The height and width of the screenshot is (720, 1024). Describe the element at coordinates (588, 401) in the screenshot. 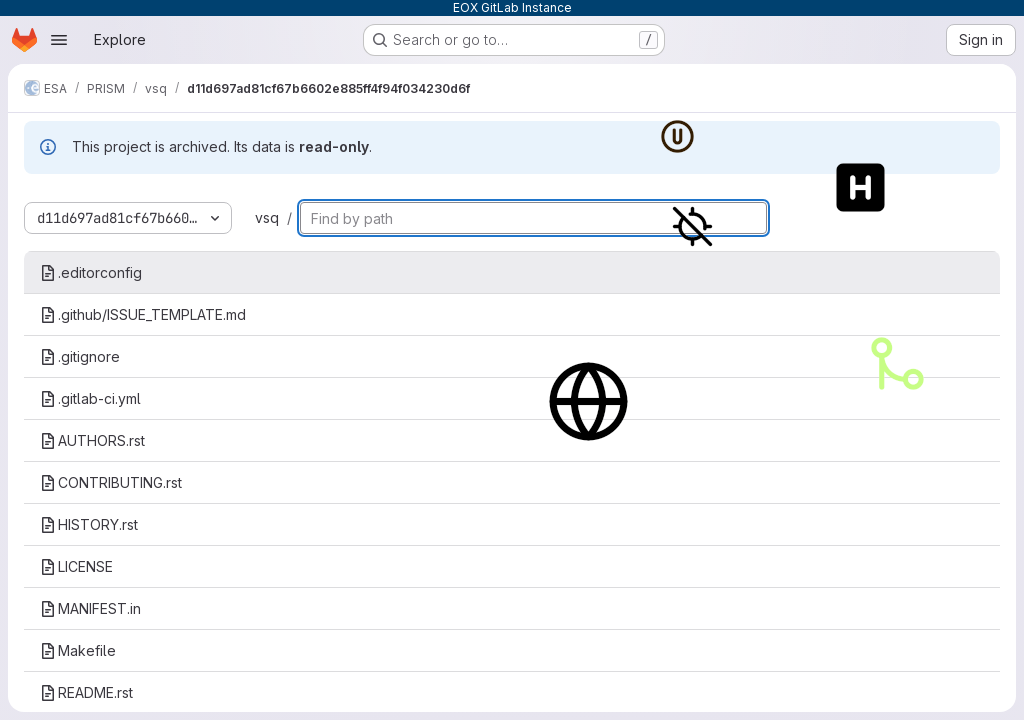

I see `switch to a different language or region` at that location.